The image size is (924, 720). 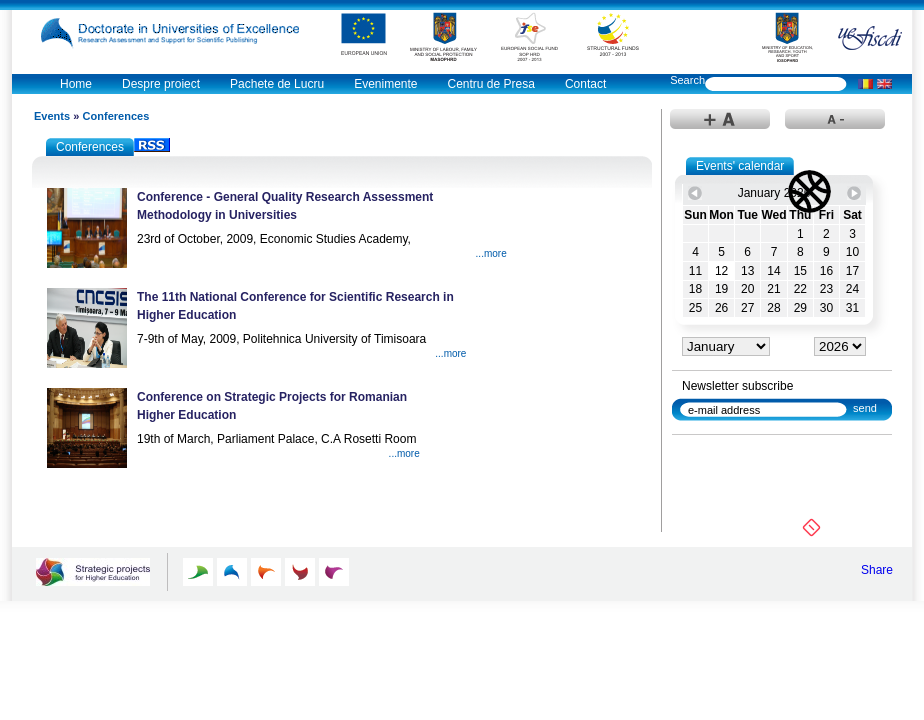 What do you see at coordinates (809, 191) in the screenshot?
I see `access basketball or sports-related content` at bounding box center [809, 191].